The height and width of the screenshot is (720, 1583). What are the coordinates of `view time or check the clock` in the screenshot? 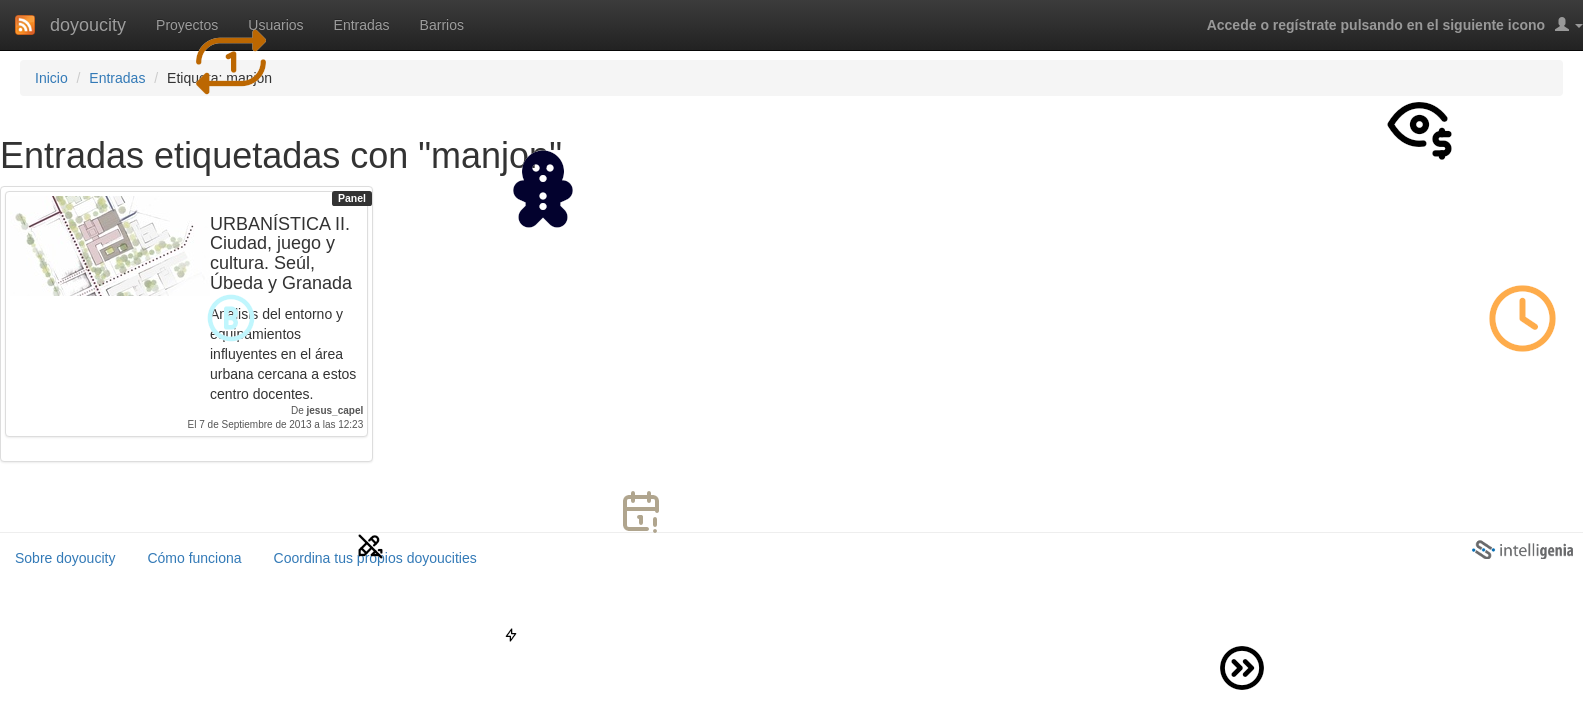 It's located at (1522, 318).